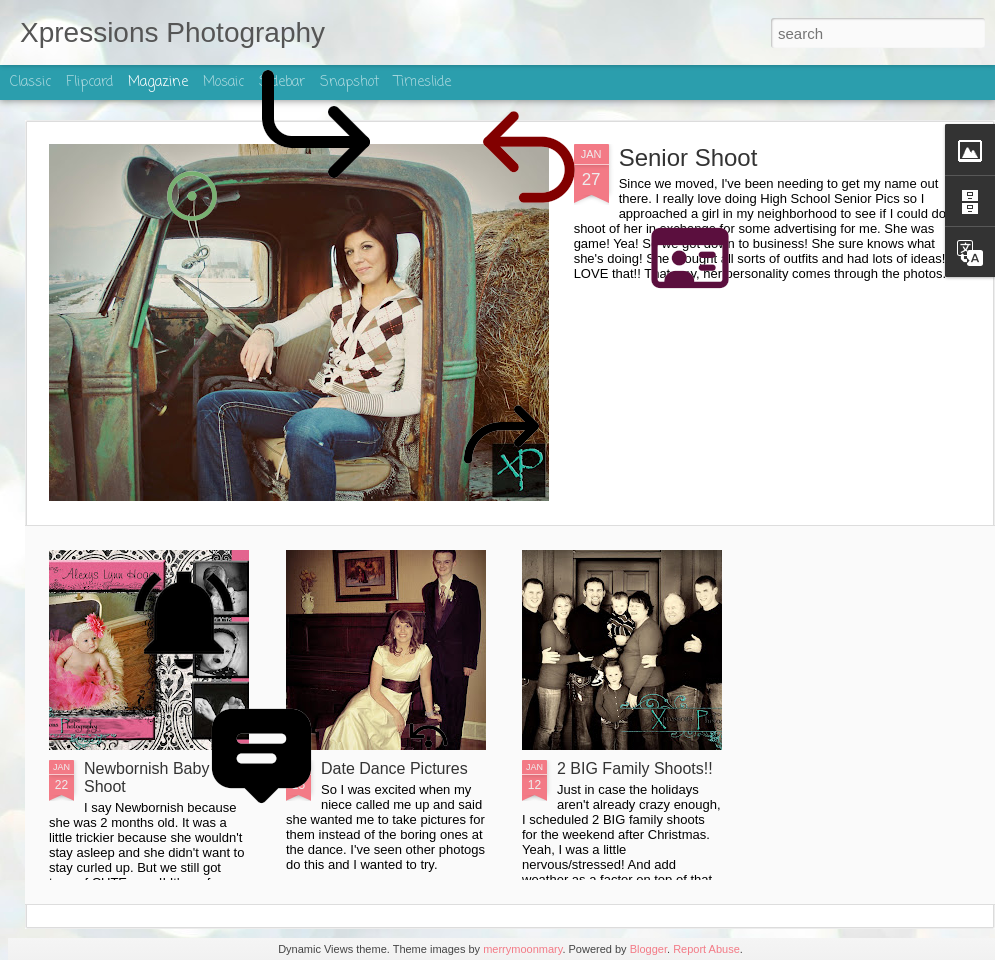 Image resolution: width=995 pixels, height=960 pixels. Describe the element at coordinates (192, 196) in the screenshot. I see `select this option from a list` at that location.